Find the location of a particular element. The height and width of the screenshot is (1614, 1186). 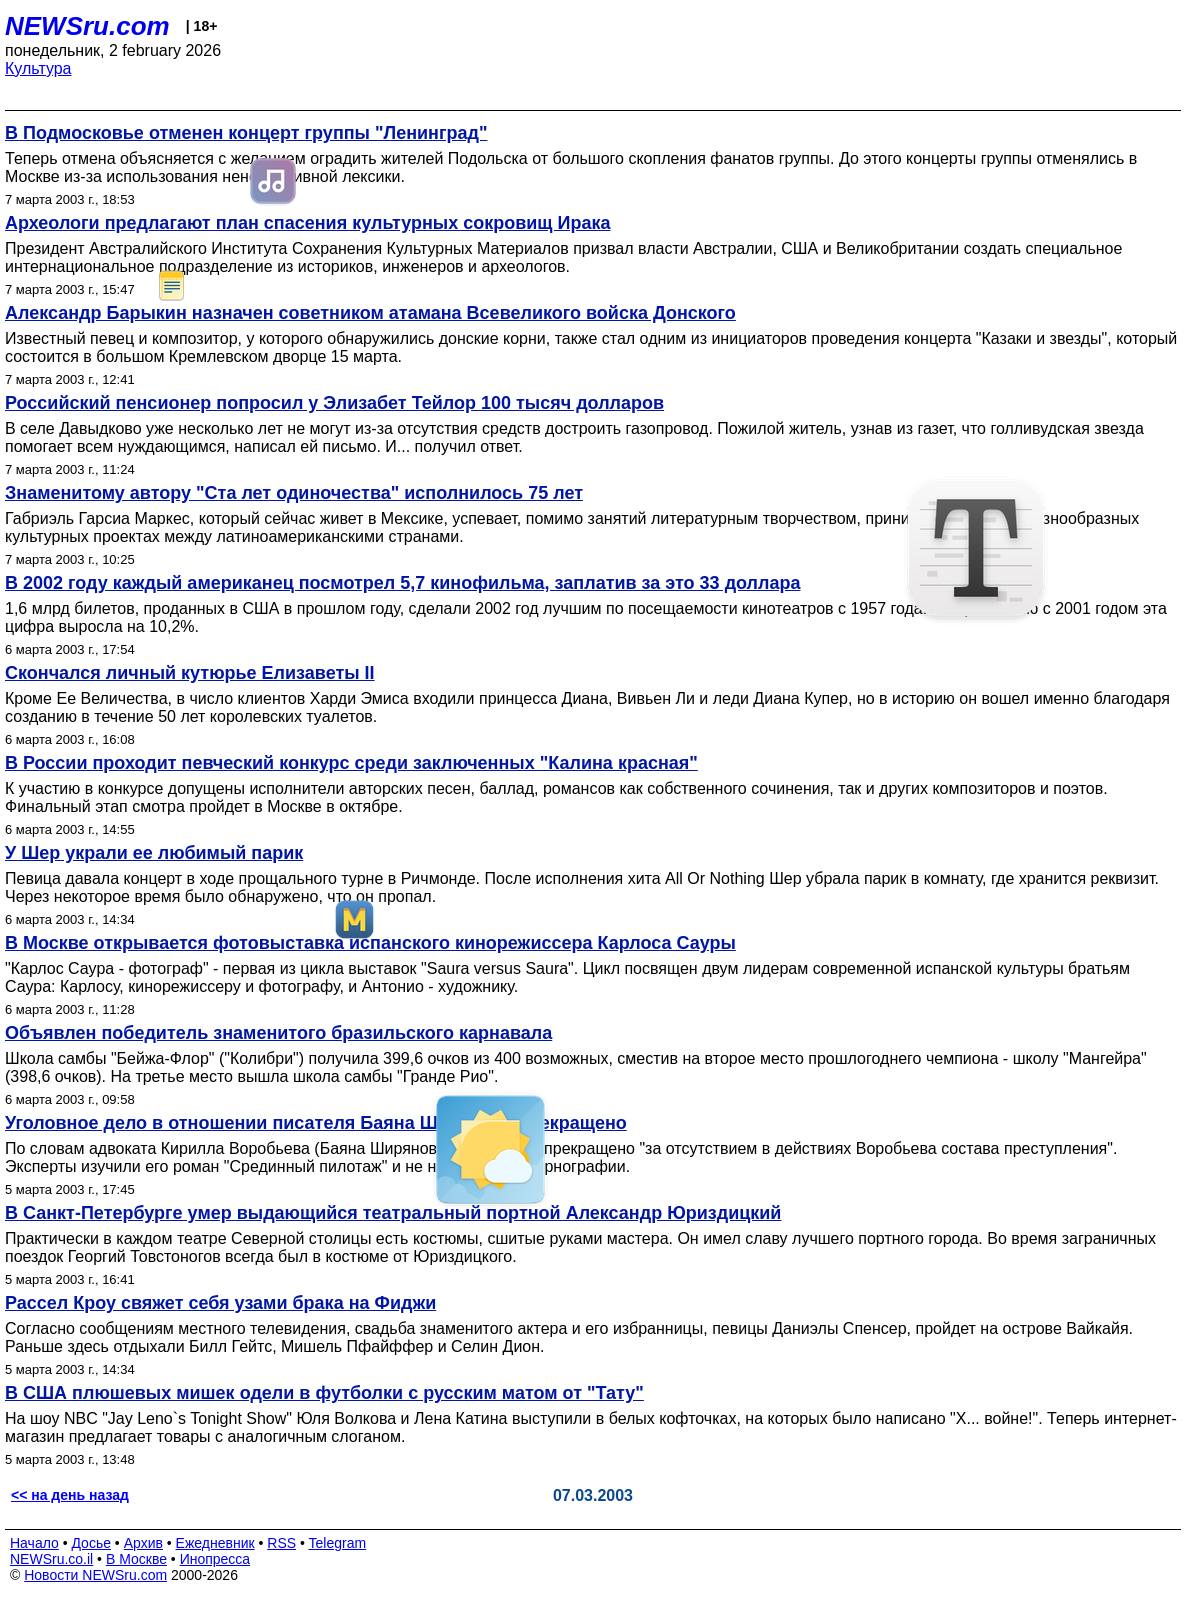

launch mullvad browser app is located at coordinates (354, 919).